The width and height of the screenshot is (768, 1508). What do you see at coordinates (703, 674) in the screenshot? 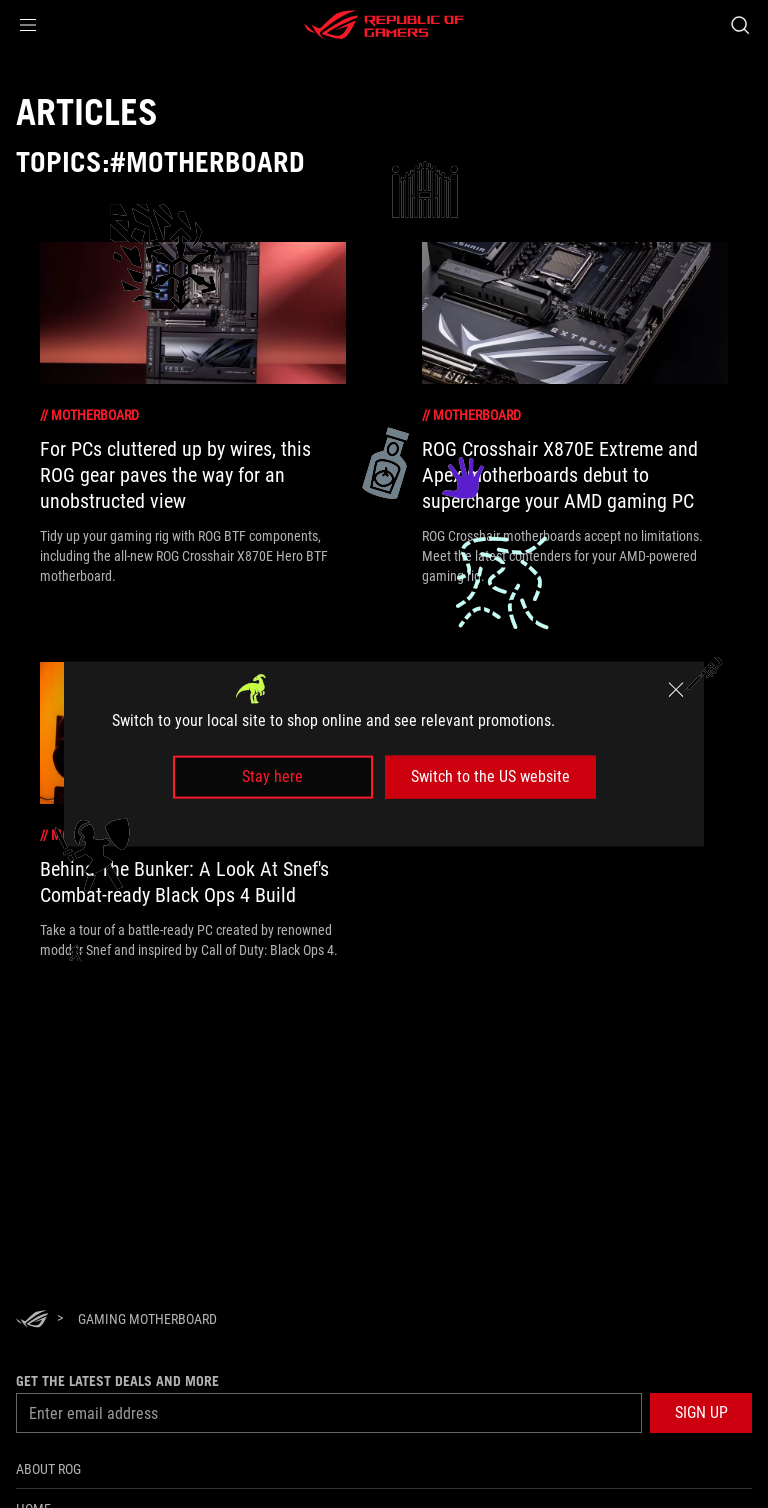
I see `access settings or configuration options` at bounding box center [703, 674].